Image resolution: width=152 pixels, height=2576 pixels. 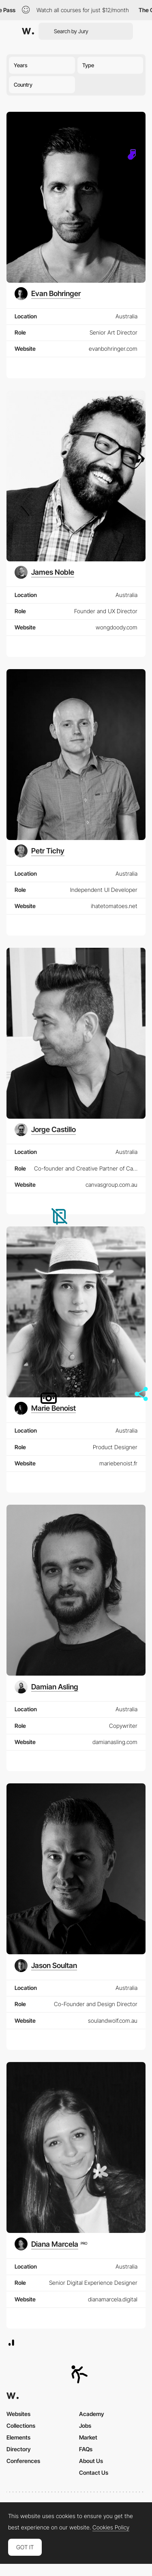 I want to click on make a payment or transaction, so click(x=49, y=1398).